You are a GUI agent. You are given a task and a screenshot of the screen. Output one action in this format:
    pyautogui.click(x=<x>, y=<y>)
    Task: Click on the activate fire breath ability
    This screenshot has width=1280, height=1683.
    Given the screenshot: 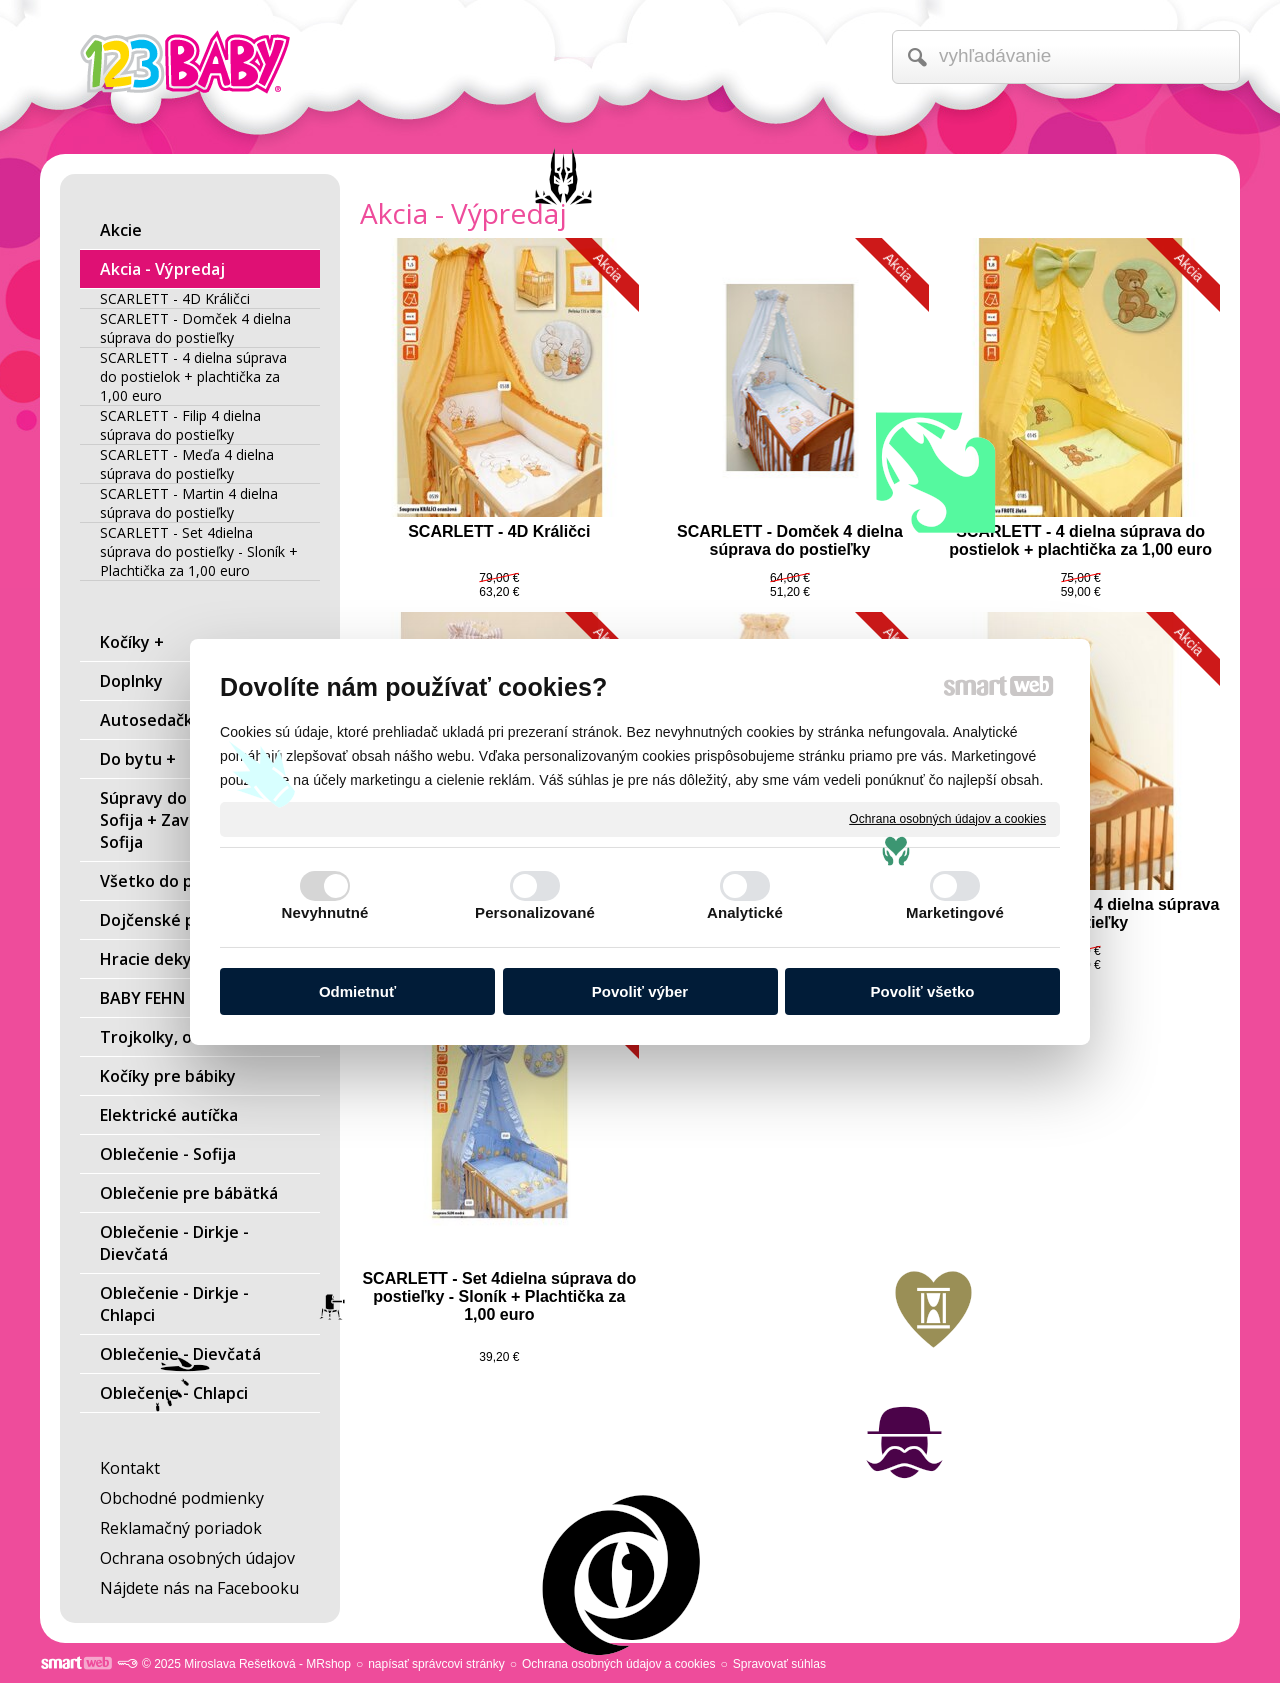 What is the action you would take?
    pyautogui.click(x=935, y=472)
    